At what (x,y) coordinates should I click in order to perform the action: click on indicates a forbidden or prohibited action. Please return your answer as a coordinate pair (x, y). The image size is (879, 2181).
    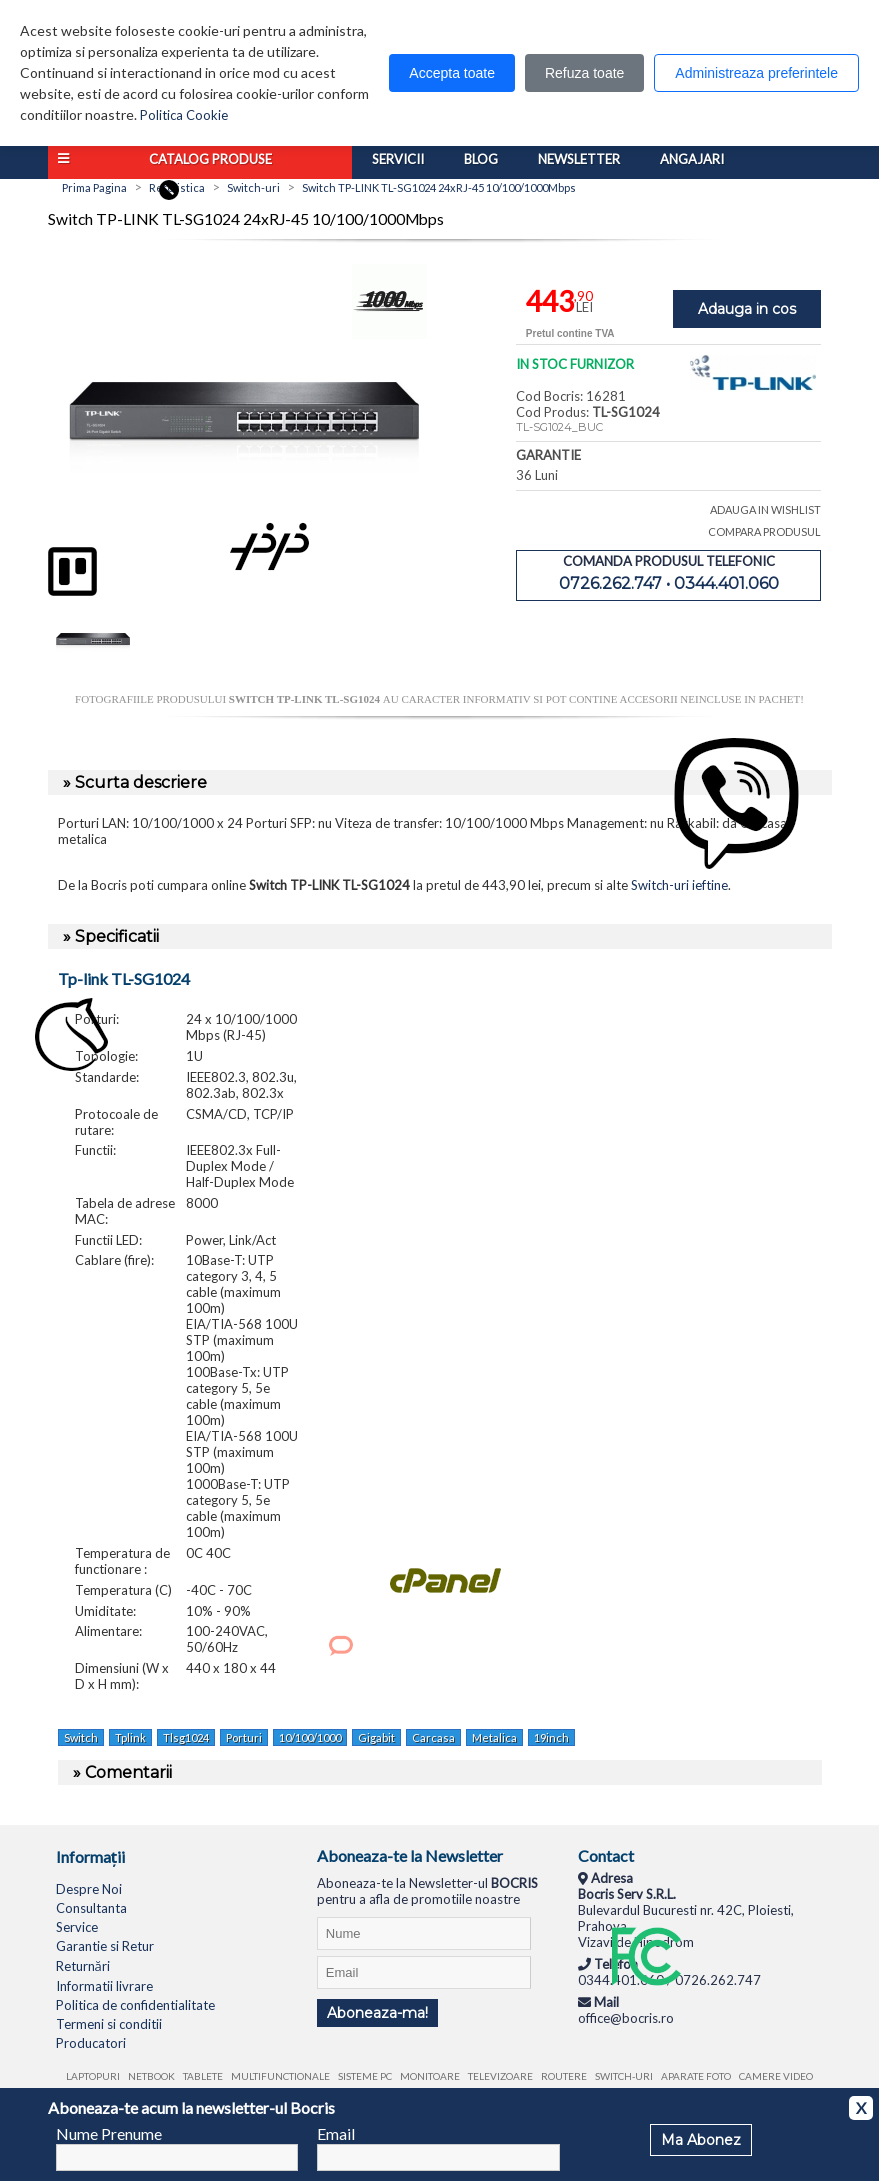
    Looking at the image, I should click on (169, 190).